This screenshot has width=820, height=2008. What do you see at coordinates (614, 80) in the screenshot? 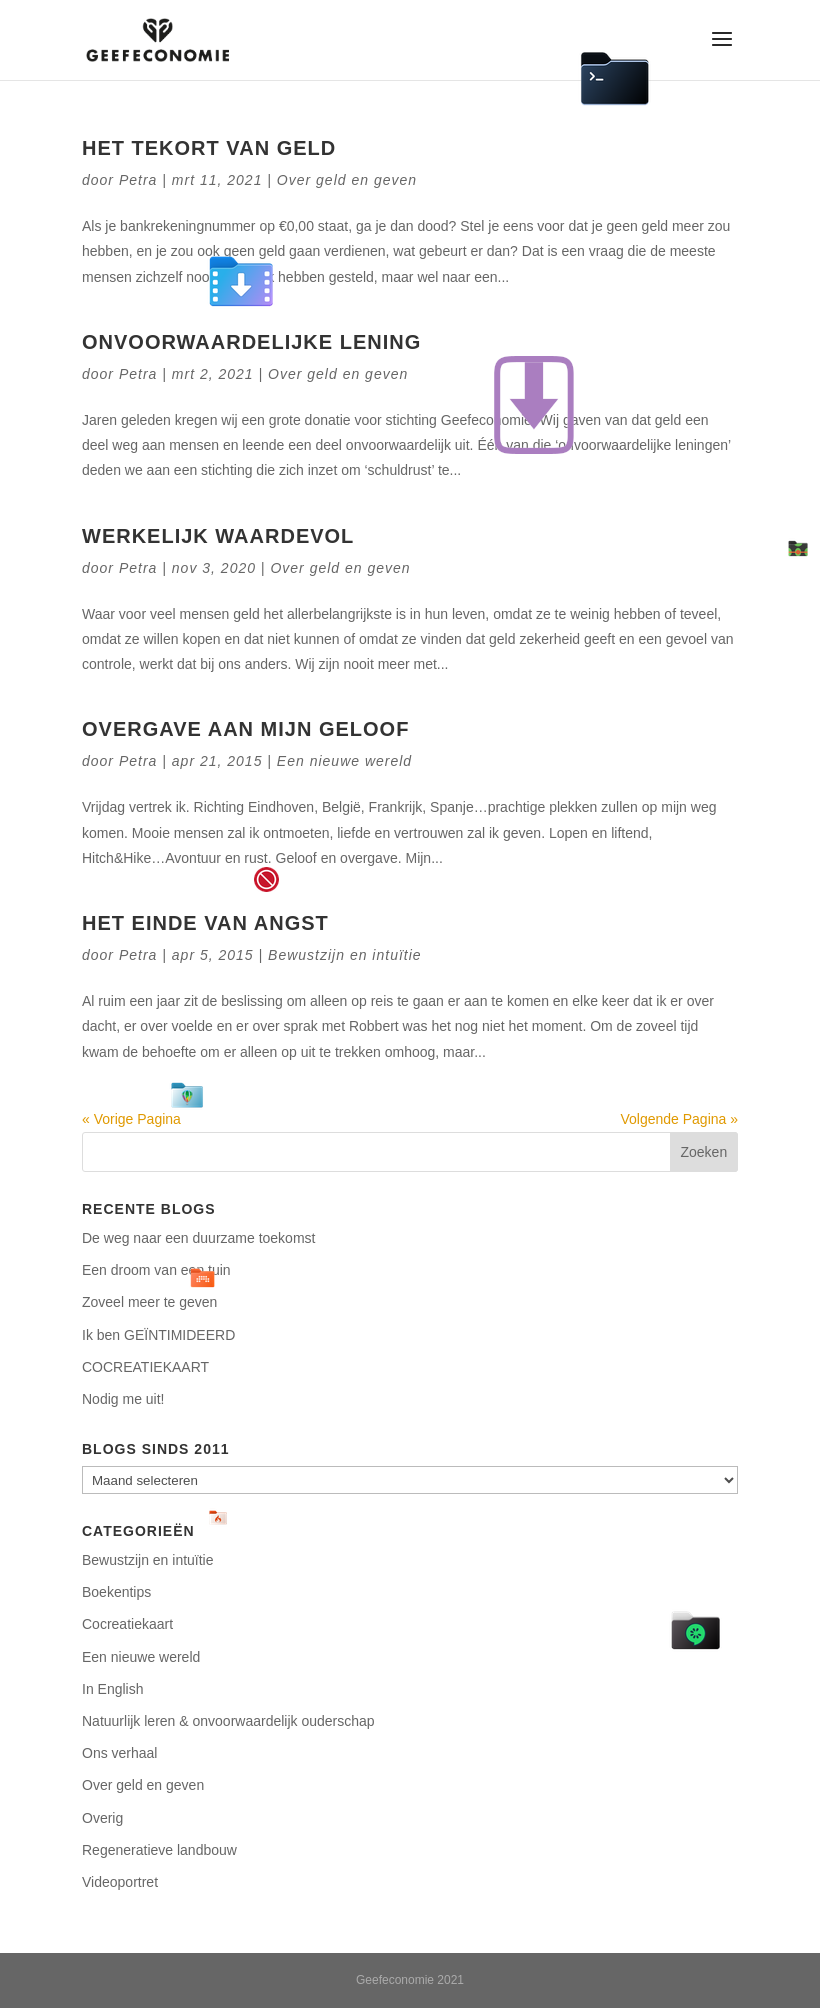
I see `open powershell scripts folder` at bounding box center [614, 80].